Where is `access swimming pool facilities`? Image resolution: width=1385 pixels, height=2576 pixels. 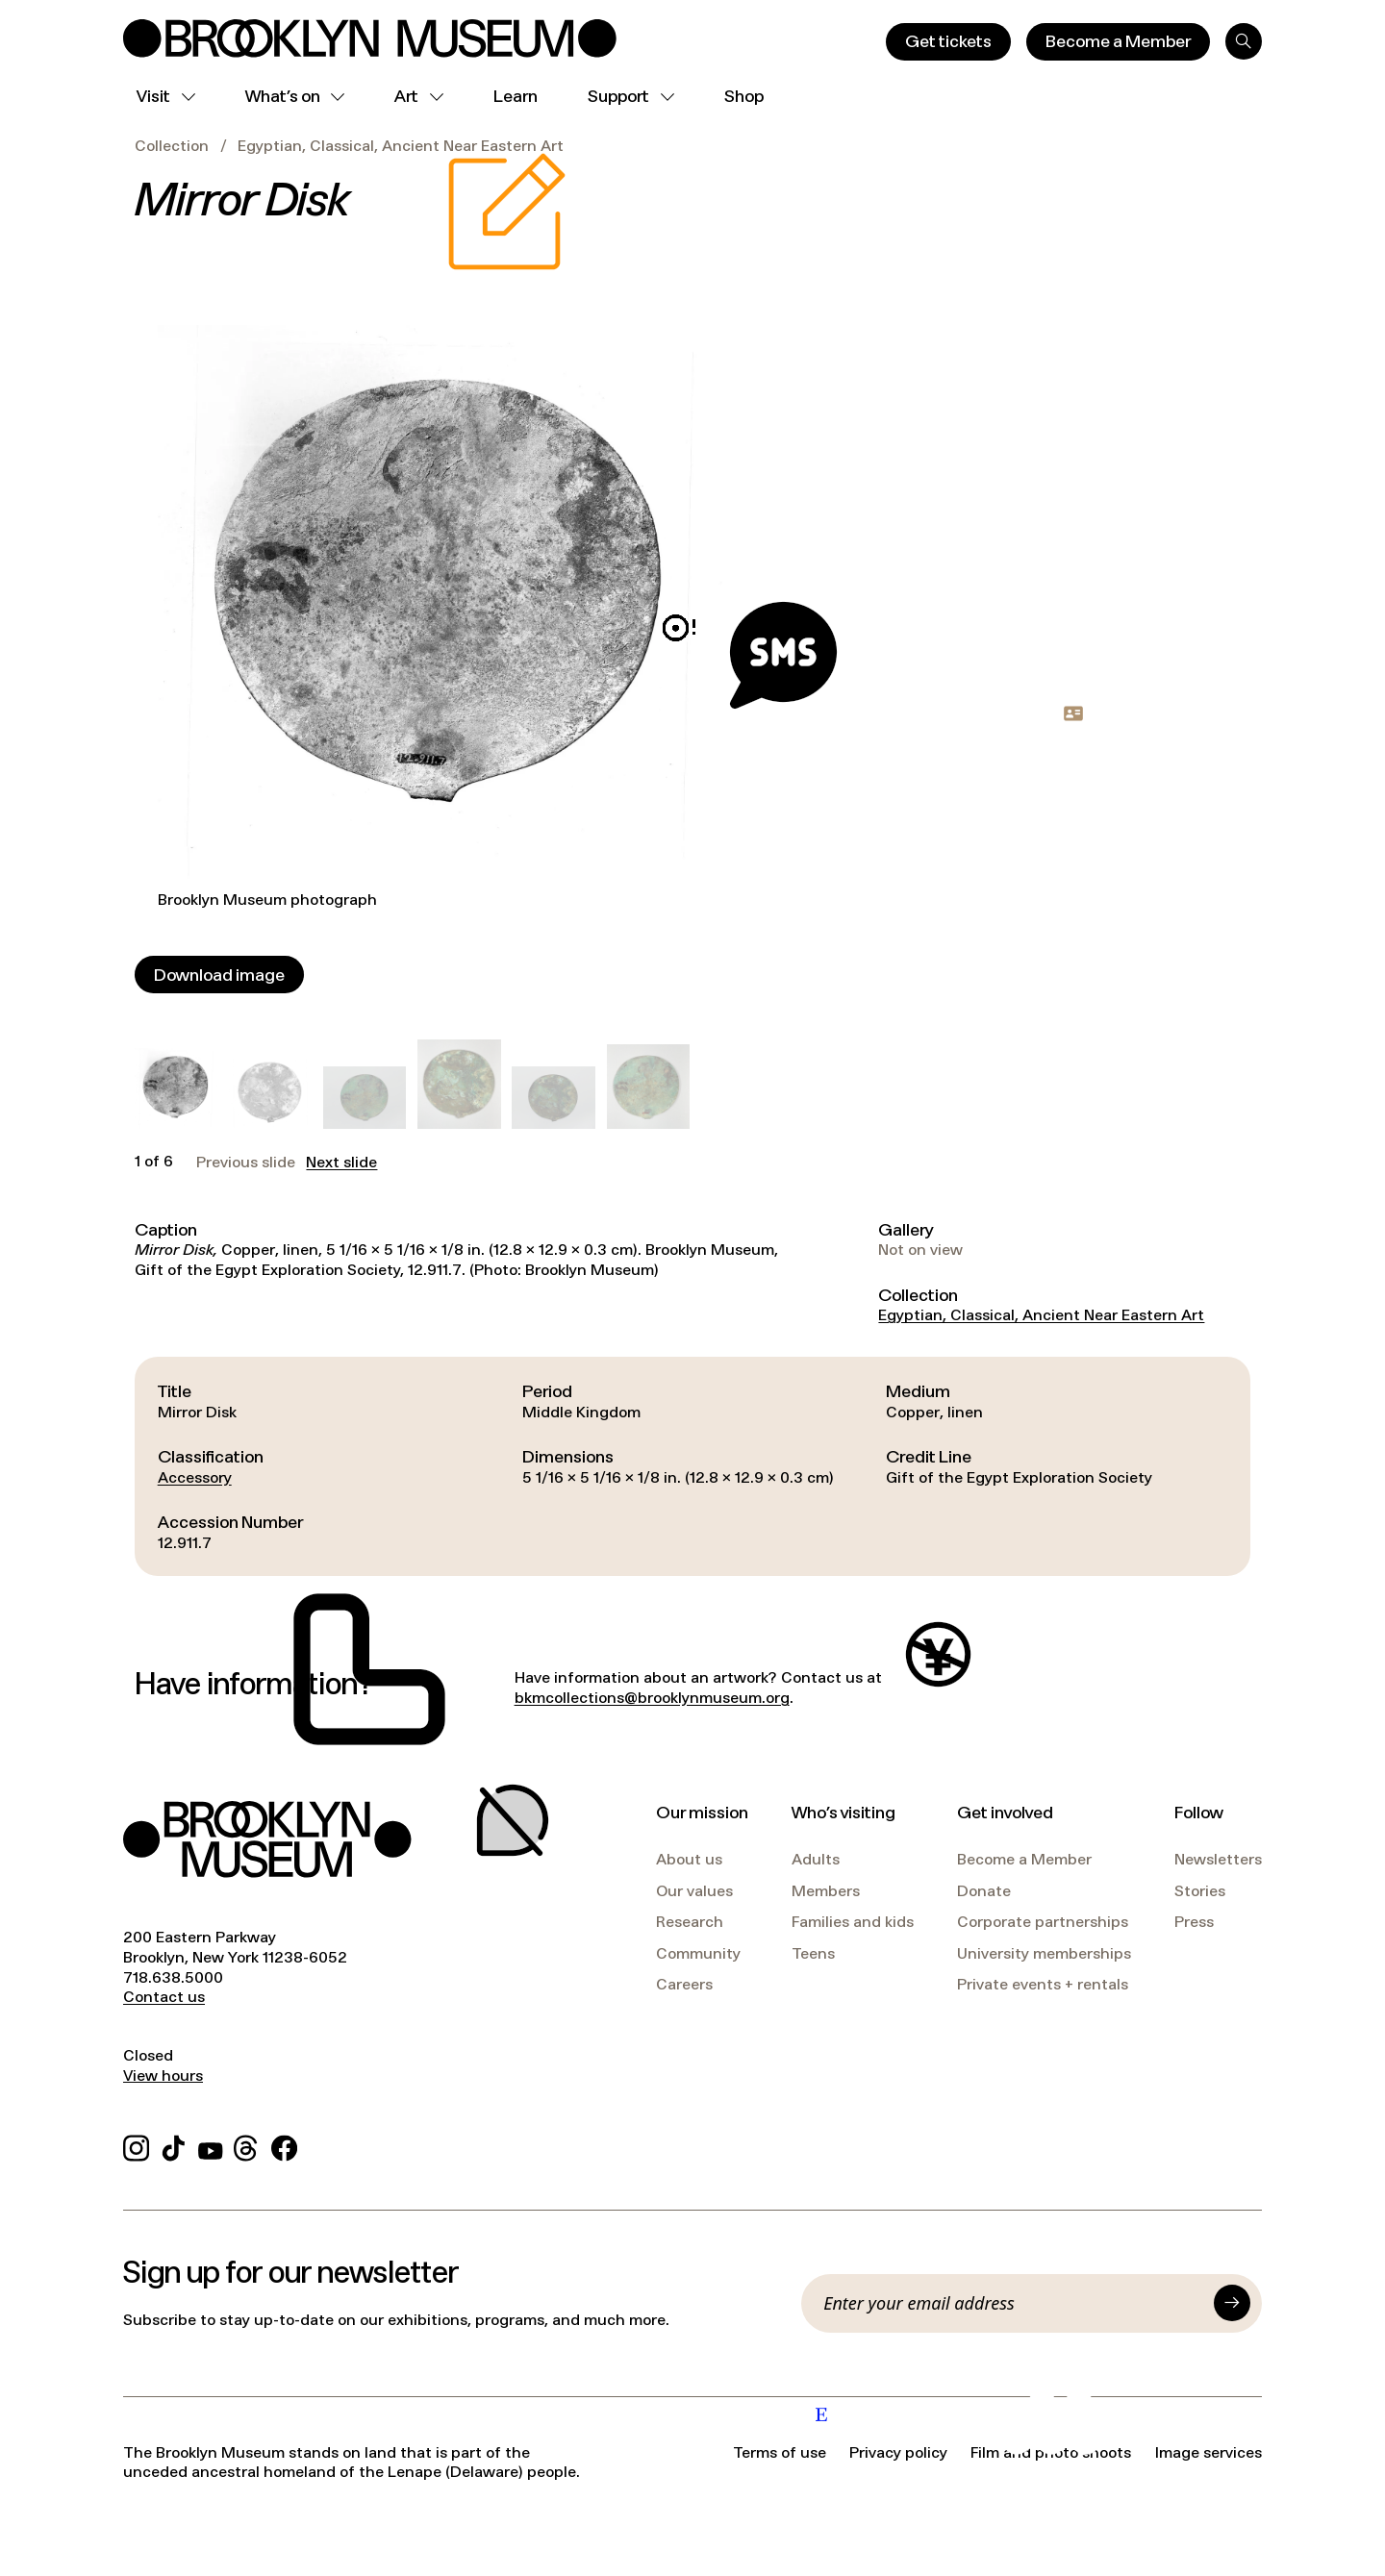 access swimming pool facilities is located at coordinates (1051, 2422).